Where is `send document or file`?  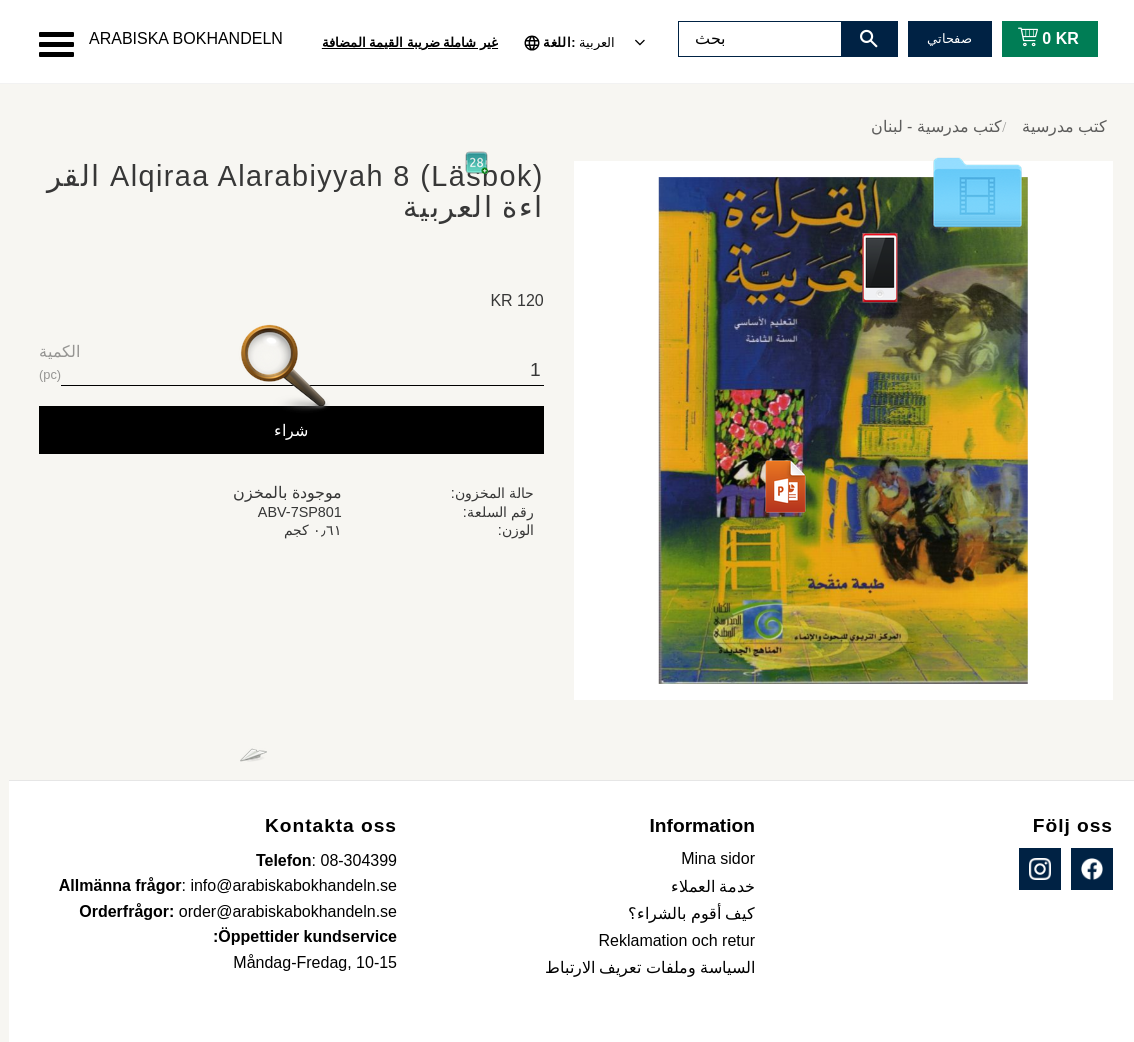
send document or file is located at coordinates (253, 755).